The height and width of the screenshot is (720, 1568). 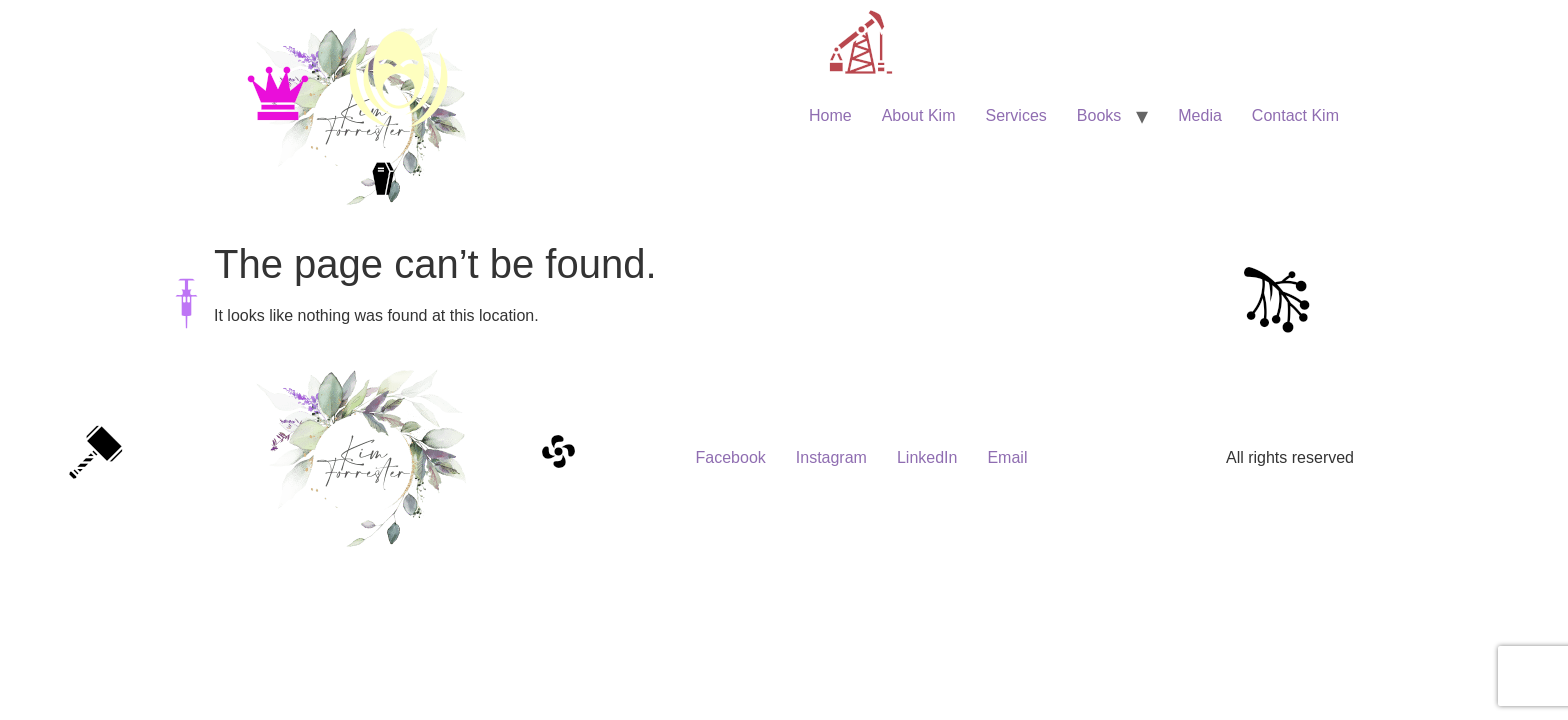 What do you see at coordinates (382, 178) in the screenshot?
I see `indicates death or game over state` at bounding box center [382, 178].